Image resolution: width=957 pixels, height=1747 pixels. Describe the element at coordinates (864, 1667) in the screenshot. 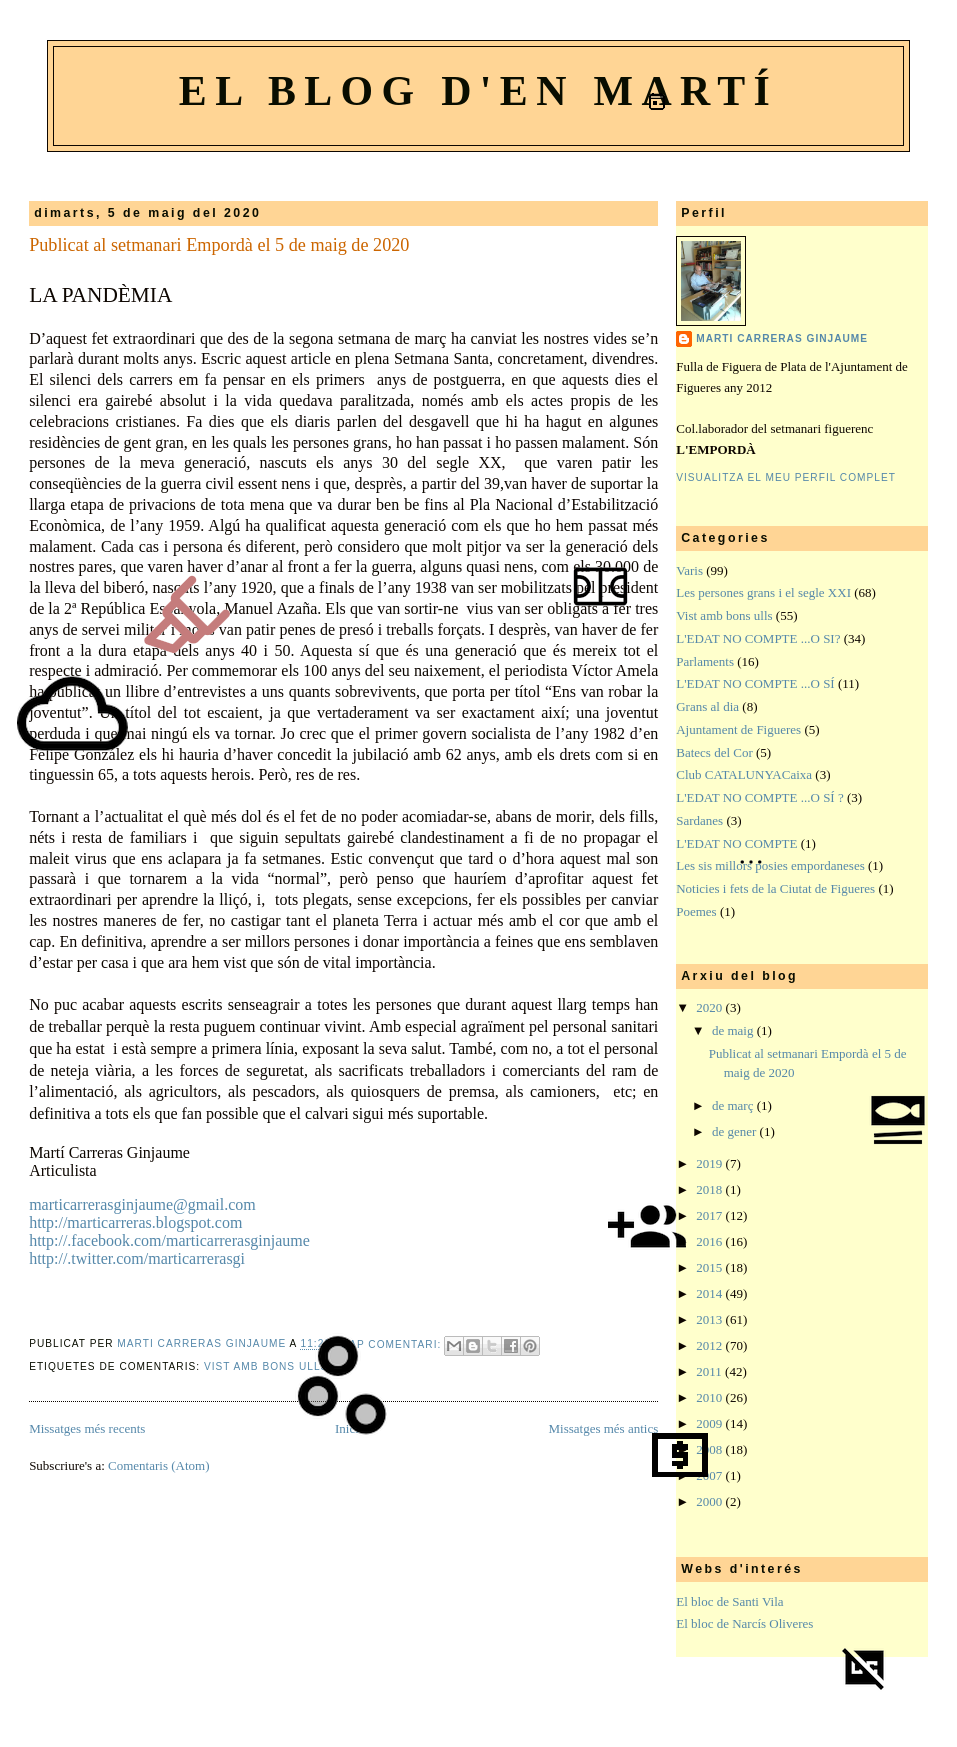

I see `closed captions are disabled` at that location.